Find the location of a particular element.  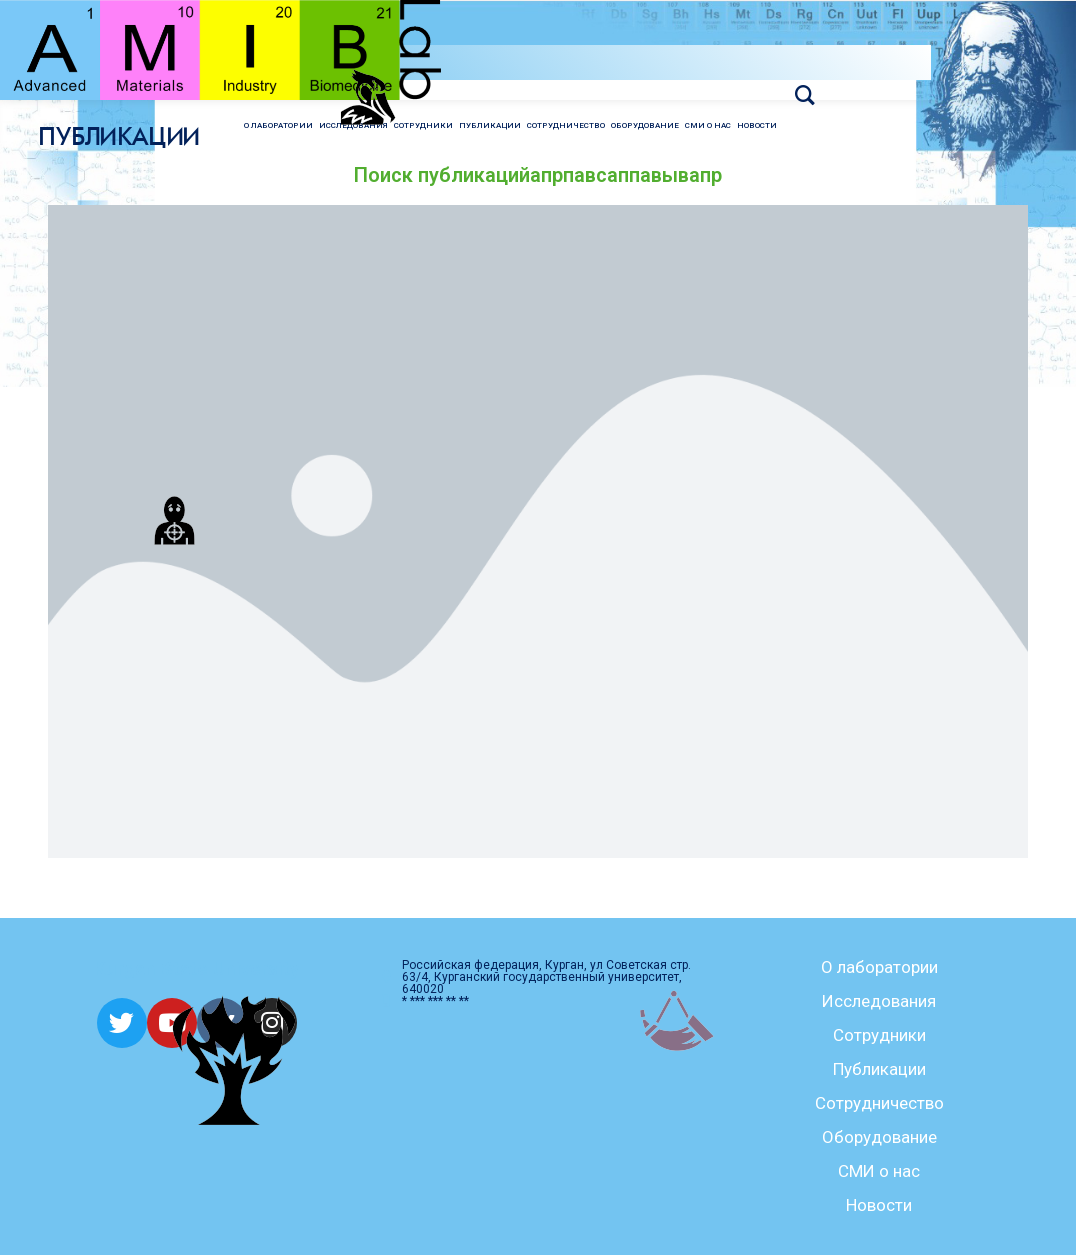

shoebill stork bird icon is located at coordinates (369, 97).